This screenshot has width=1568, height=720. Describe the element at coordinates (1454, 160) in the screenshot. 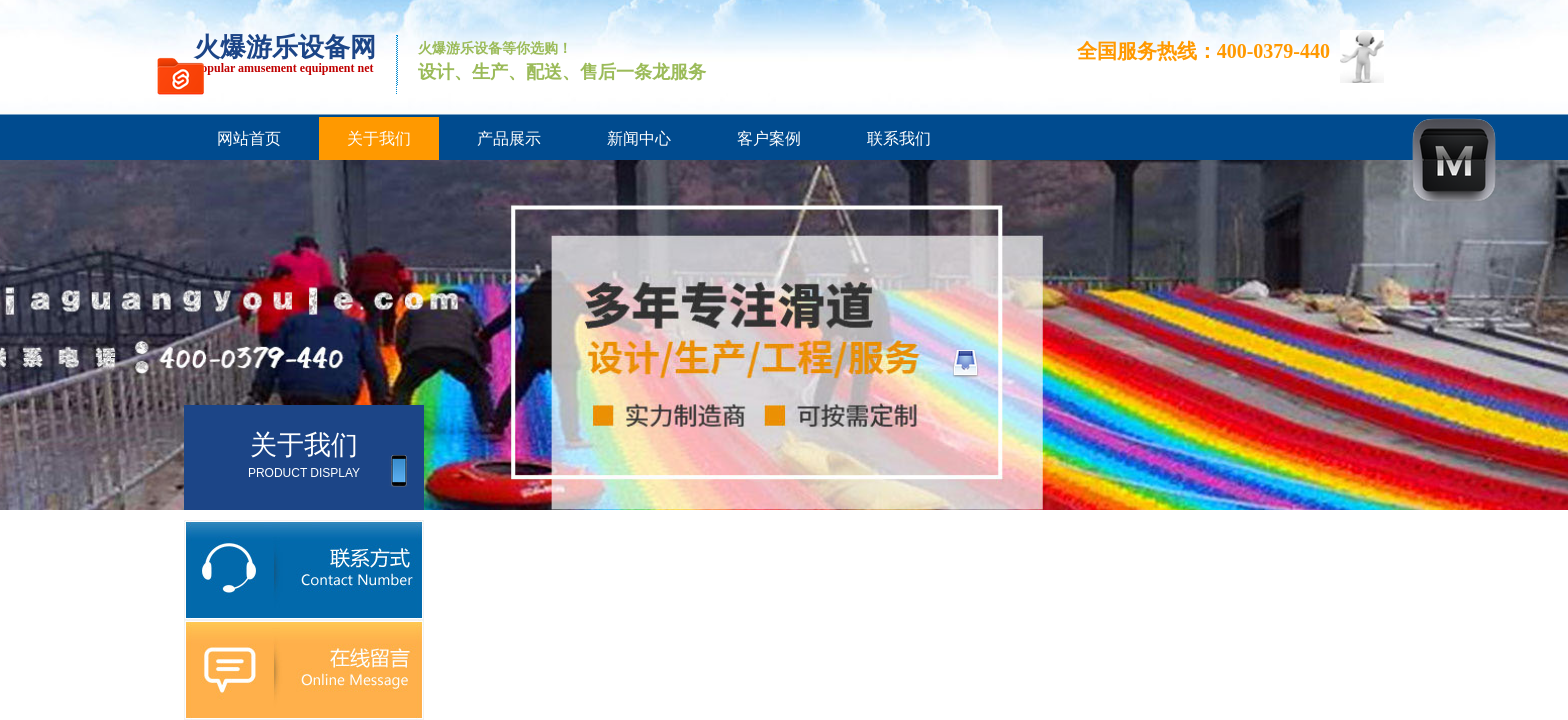

I see `open MeetingBar app for calendar and meeting management` at that location.